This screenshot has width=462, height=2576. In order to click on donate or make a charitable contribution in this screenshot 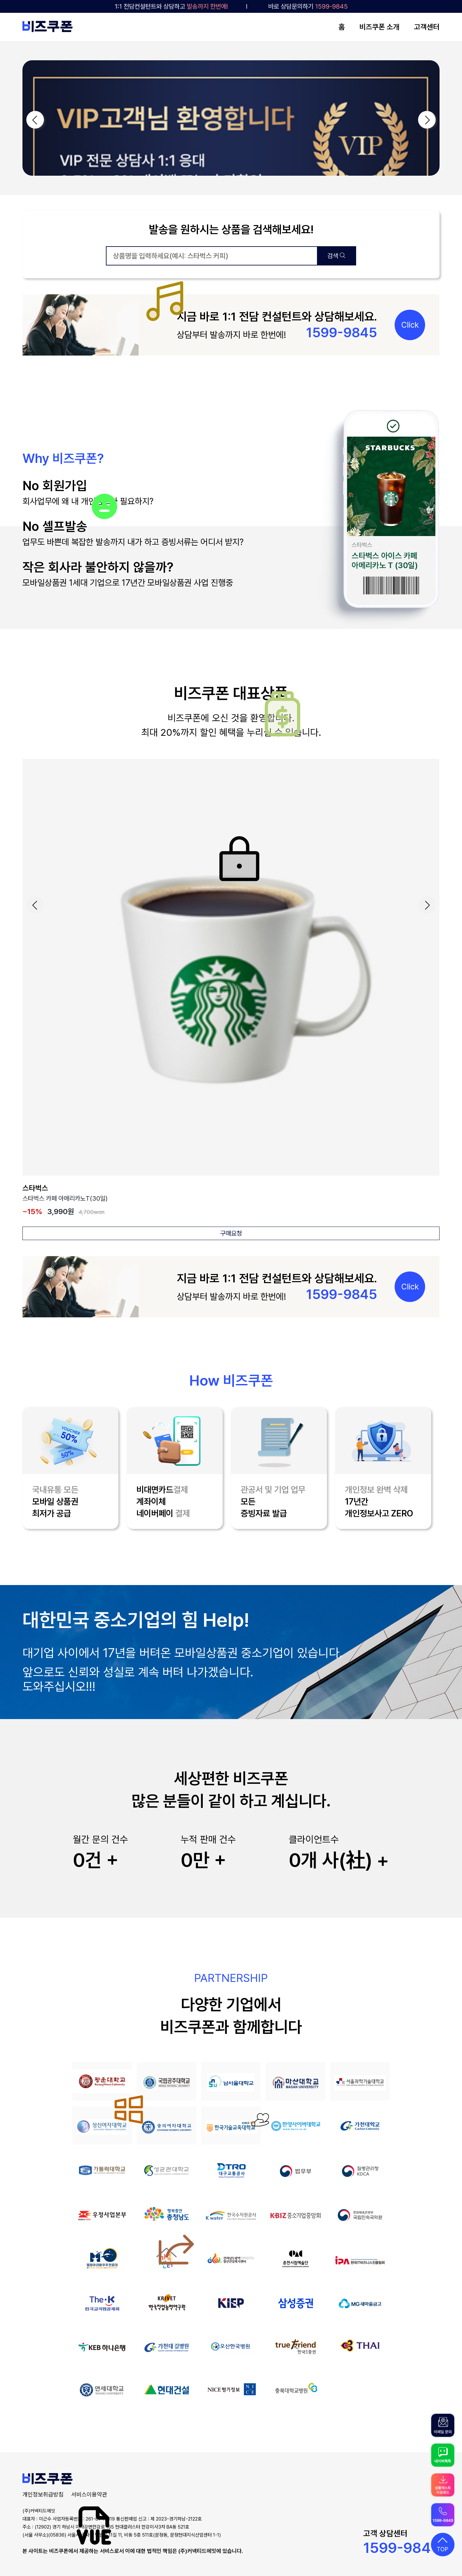, I will do `click(261, 2120)`.